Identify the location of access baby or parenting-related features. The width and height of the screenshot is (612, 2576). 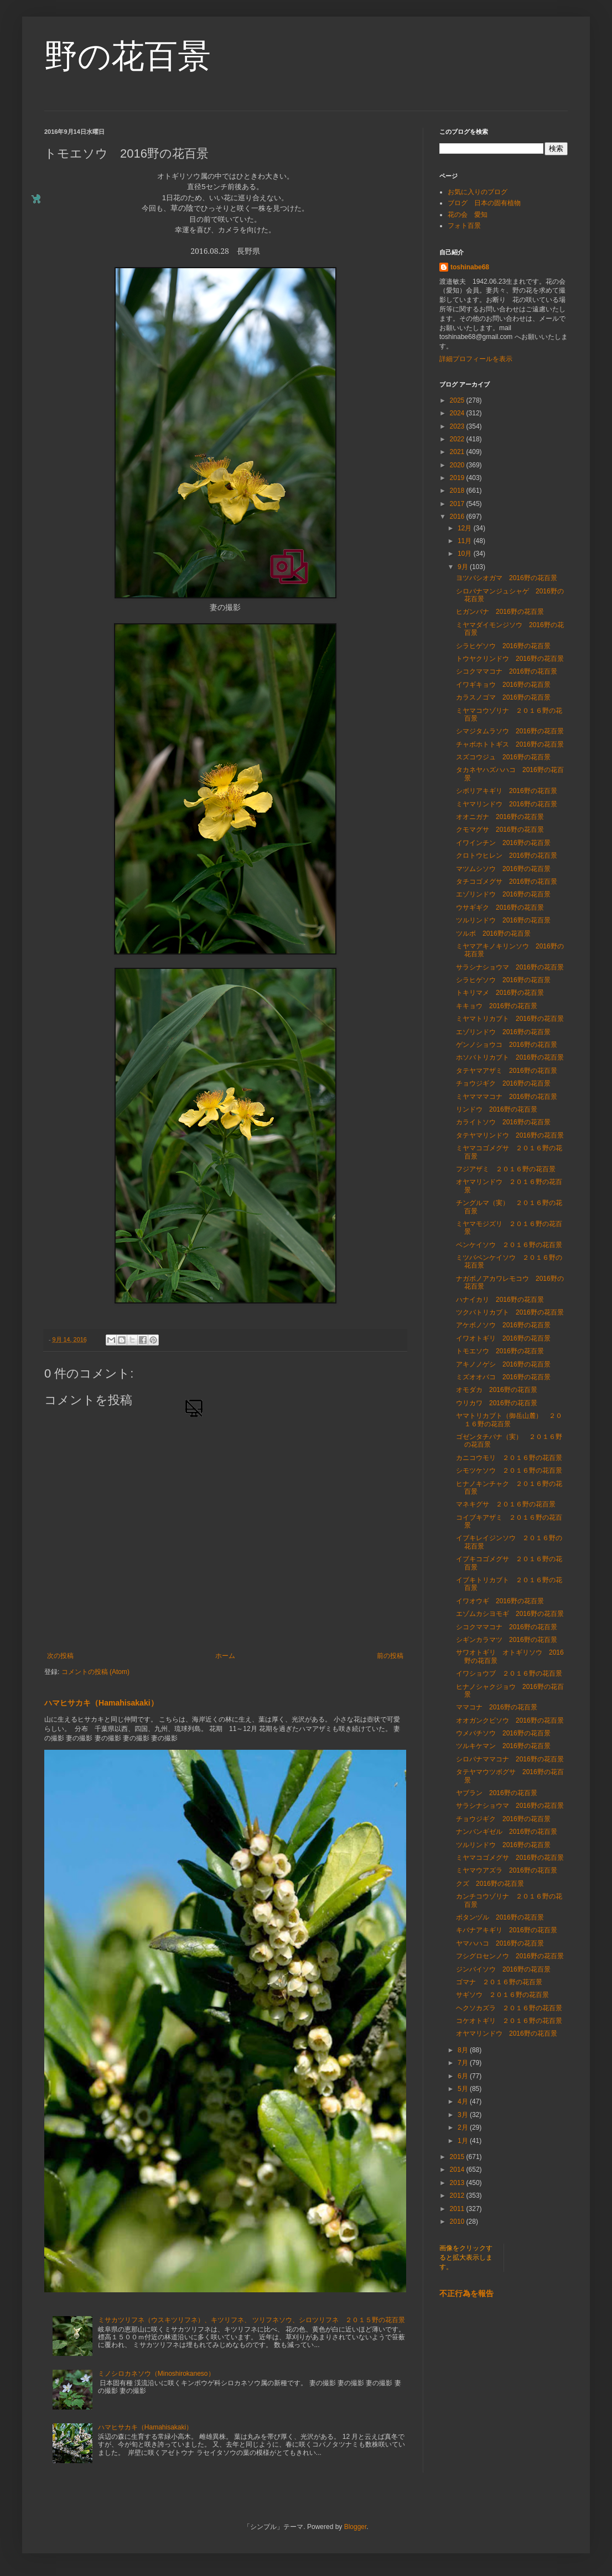
(36, 199).